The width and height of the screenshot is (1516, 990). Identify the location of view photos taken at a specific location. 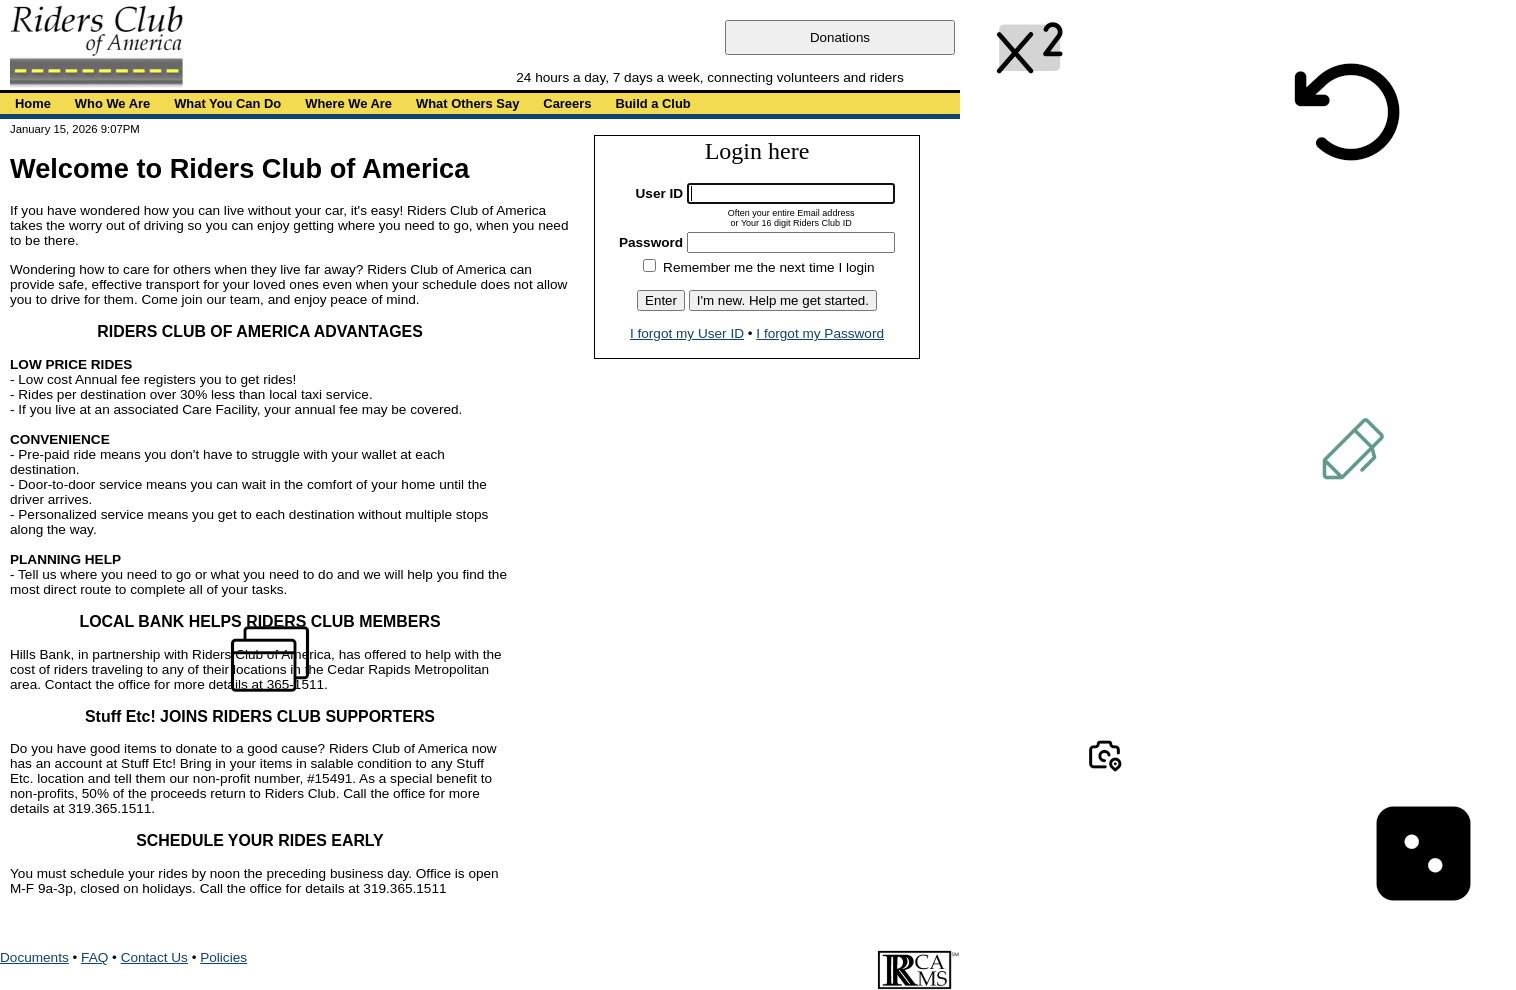
(1104, 754).